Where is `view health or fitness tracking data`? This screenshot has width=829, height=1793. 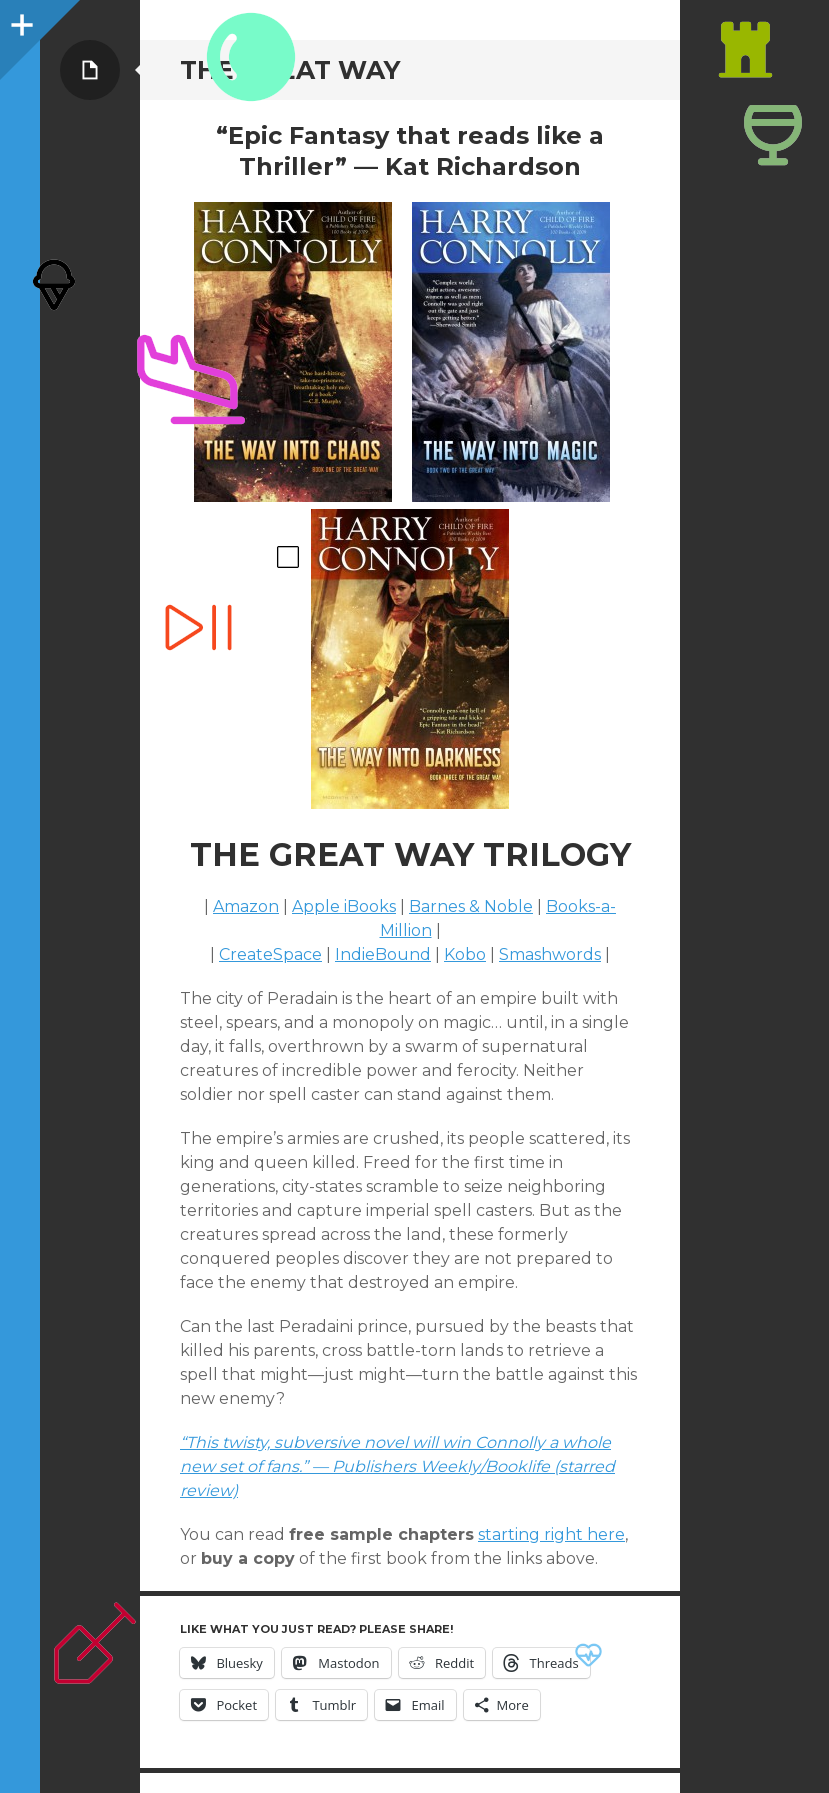 view health or fitness tracking data is located at coordinates (588, 1654).